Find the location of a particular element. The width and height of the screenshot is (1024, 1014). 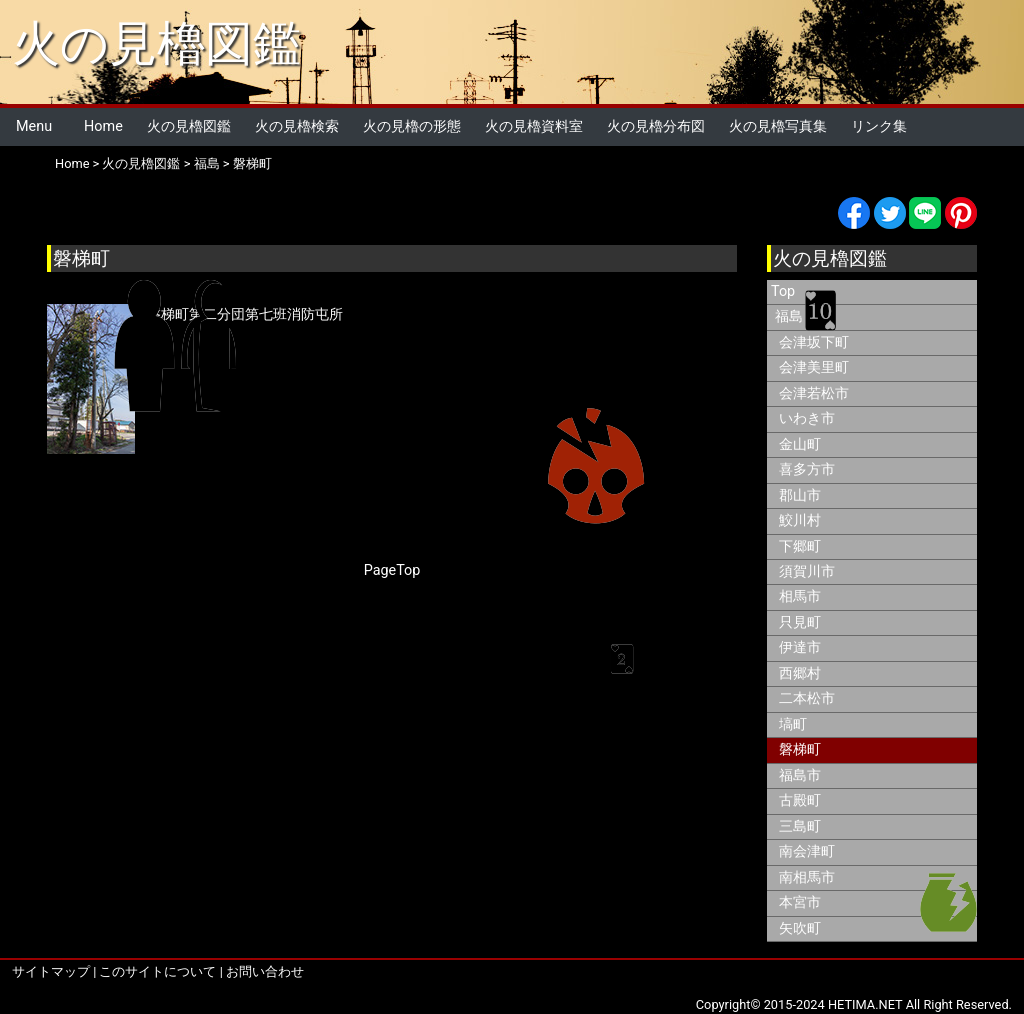

two of hearts playing card is located at coordinates (622, 659).